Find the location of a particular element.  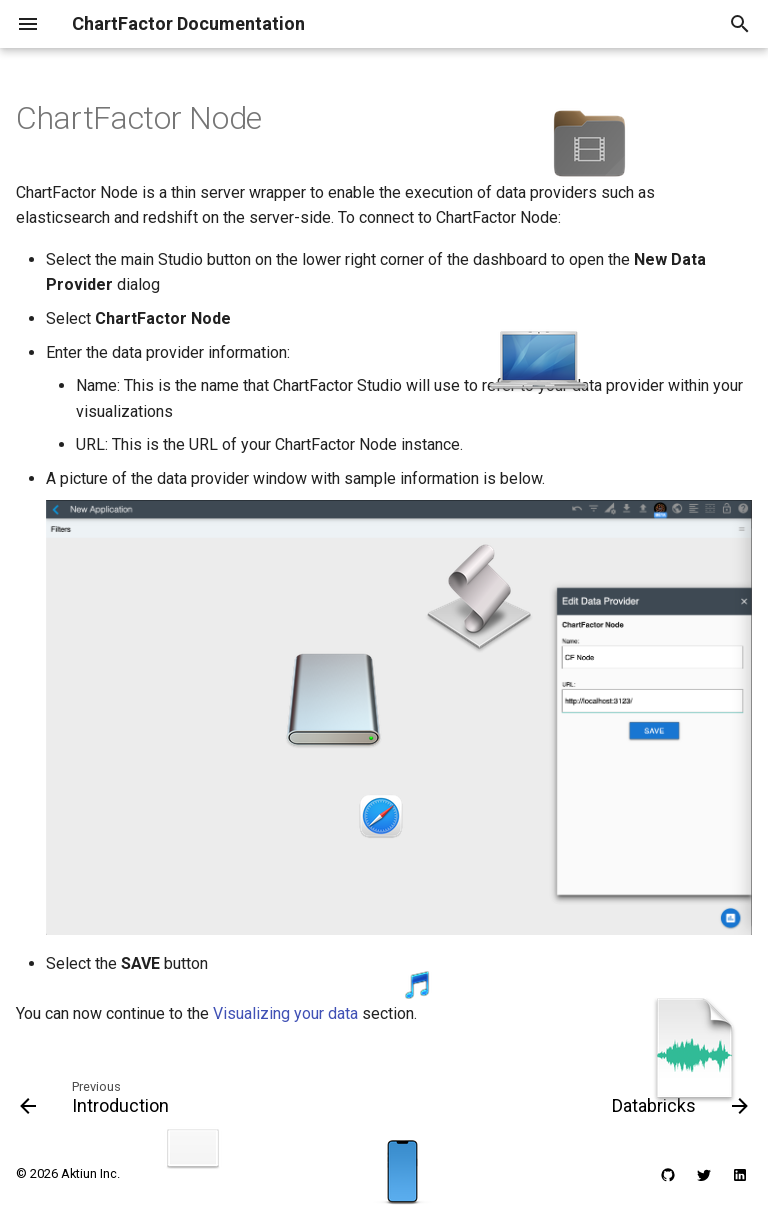

iPhone 13 device icon is located at coordinates (402, 1172).